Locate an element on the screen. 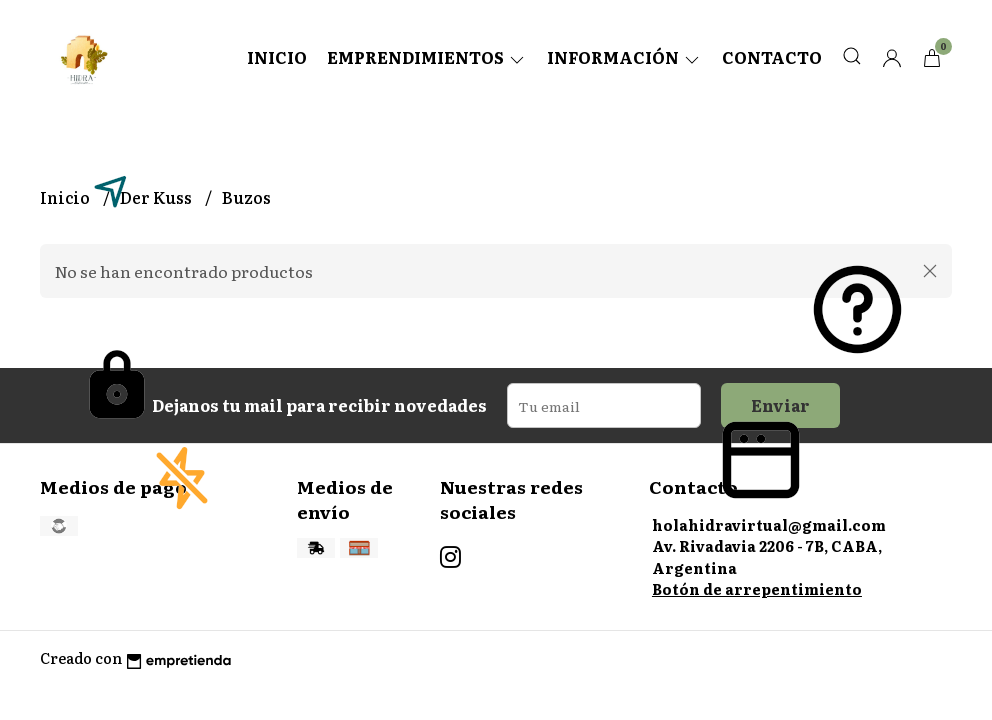  tap to navigate to a destination is located at coordinates (112, 190).